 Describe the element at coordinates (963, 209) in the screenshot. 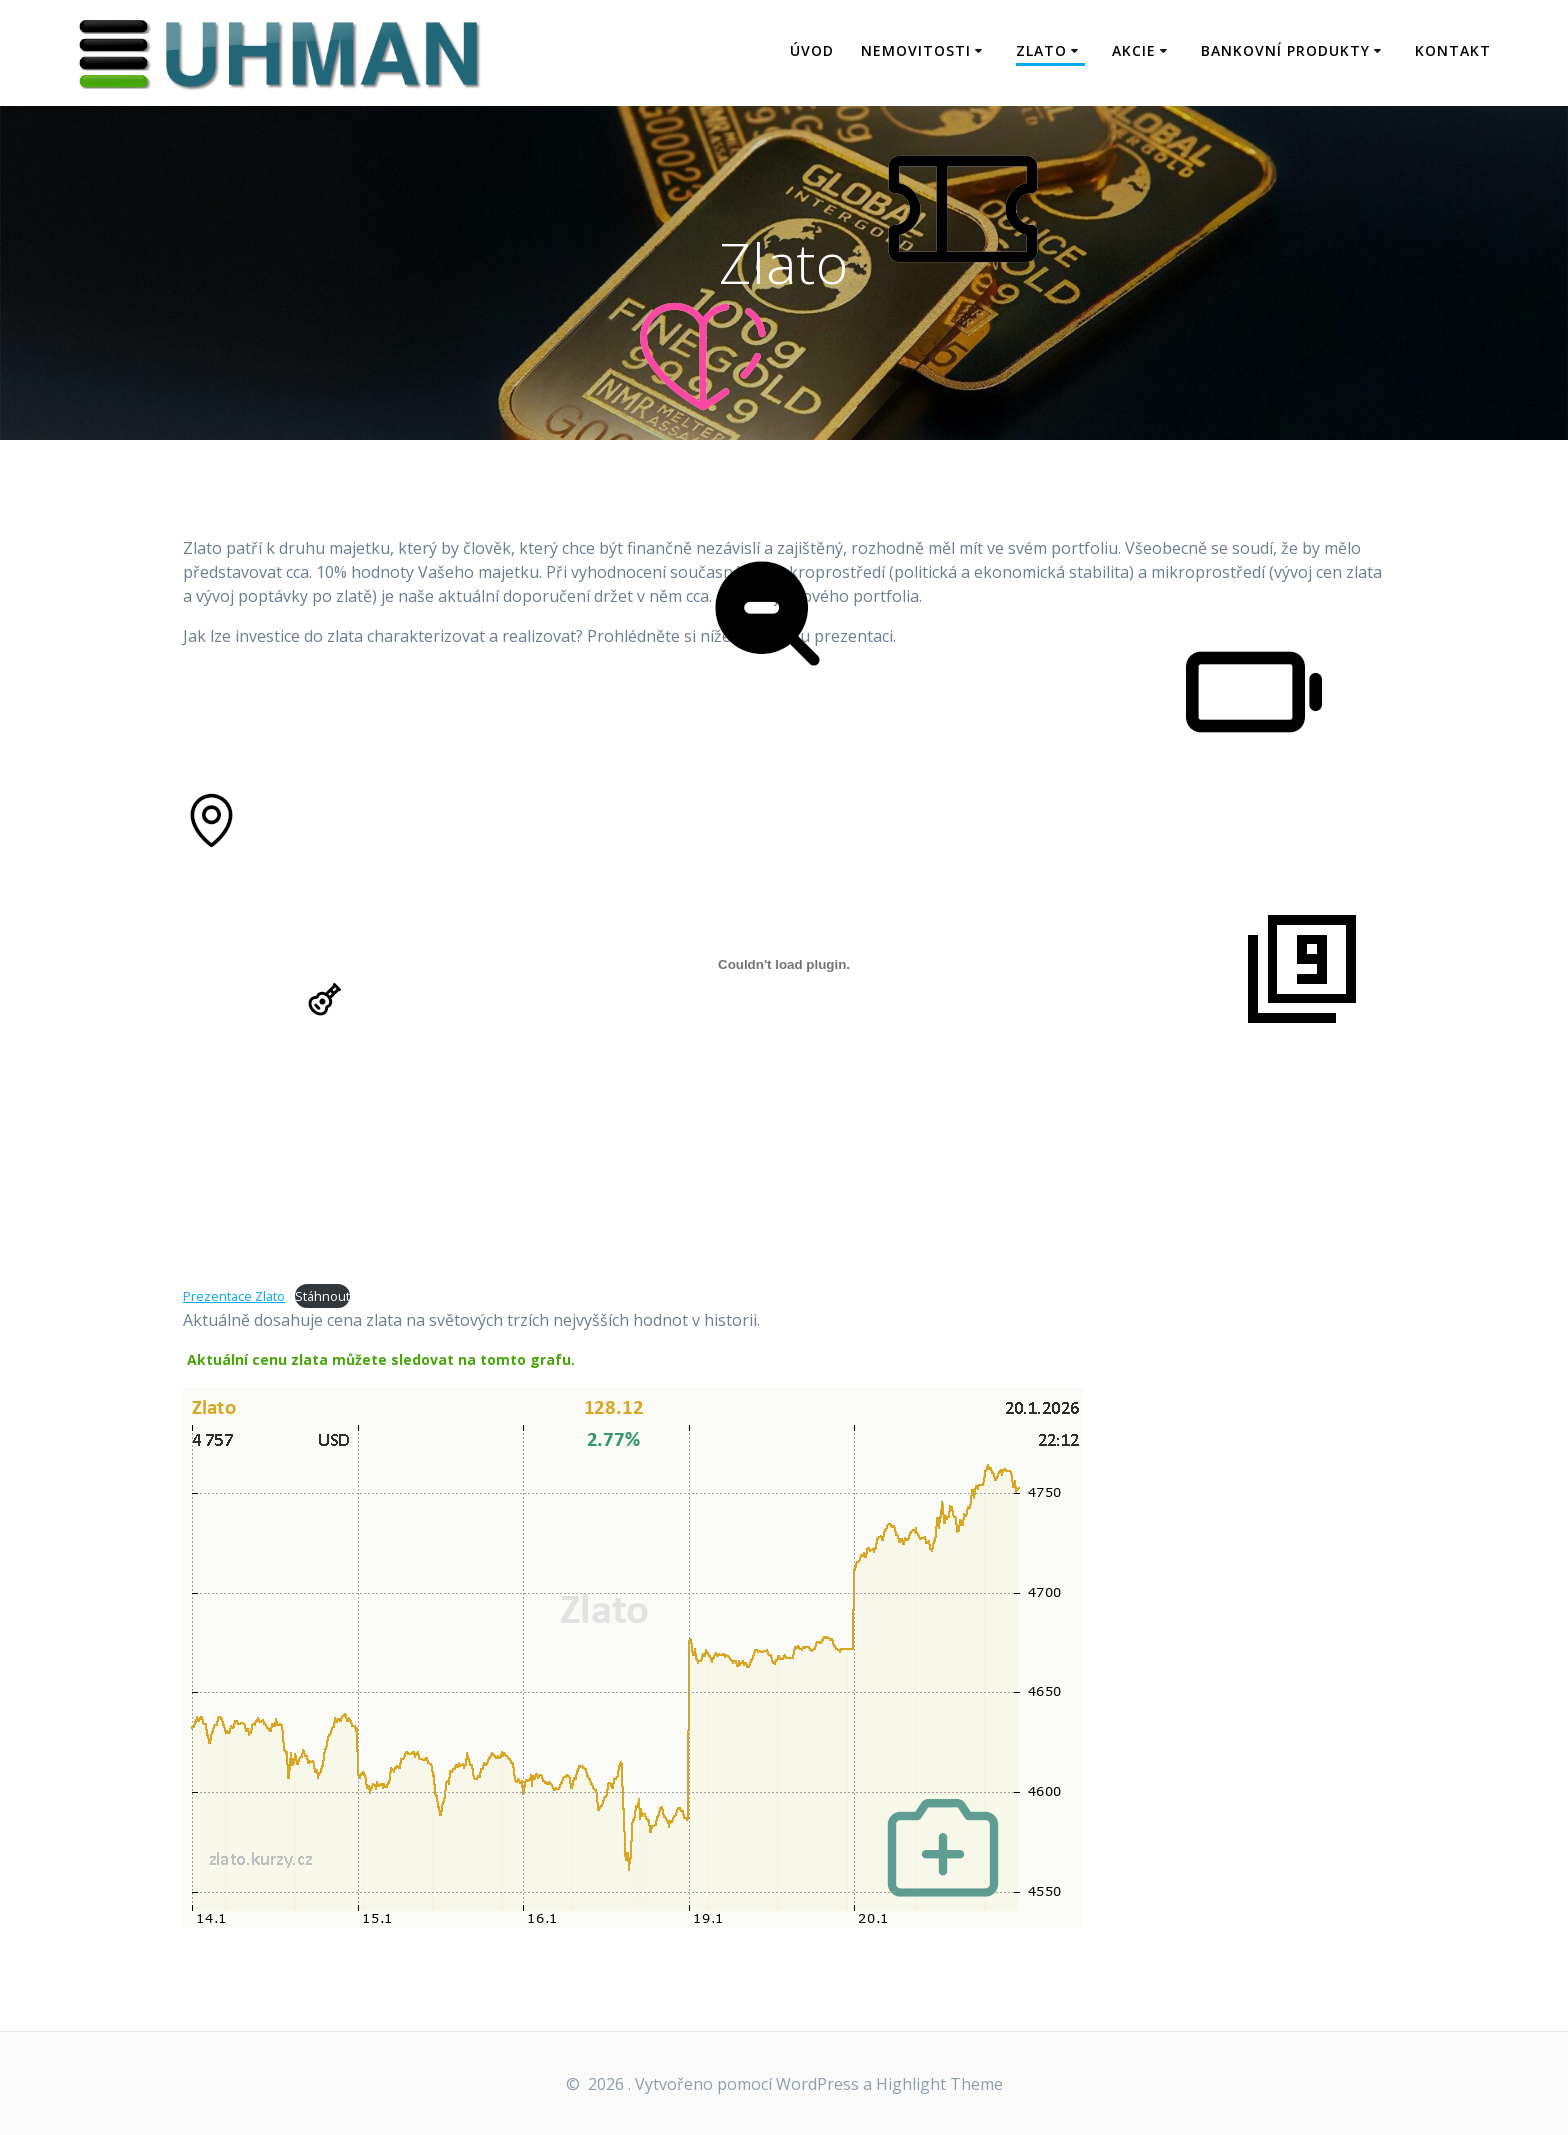

I see `view your tickets or passes` at that location.